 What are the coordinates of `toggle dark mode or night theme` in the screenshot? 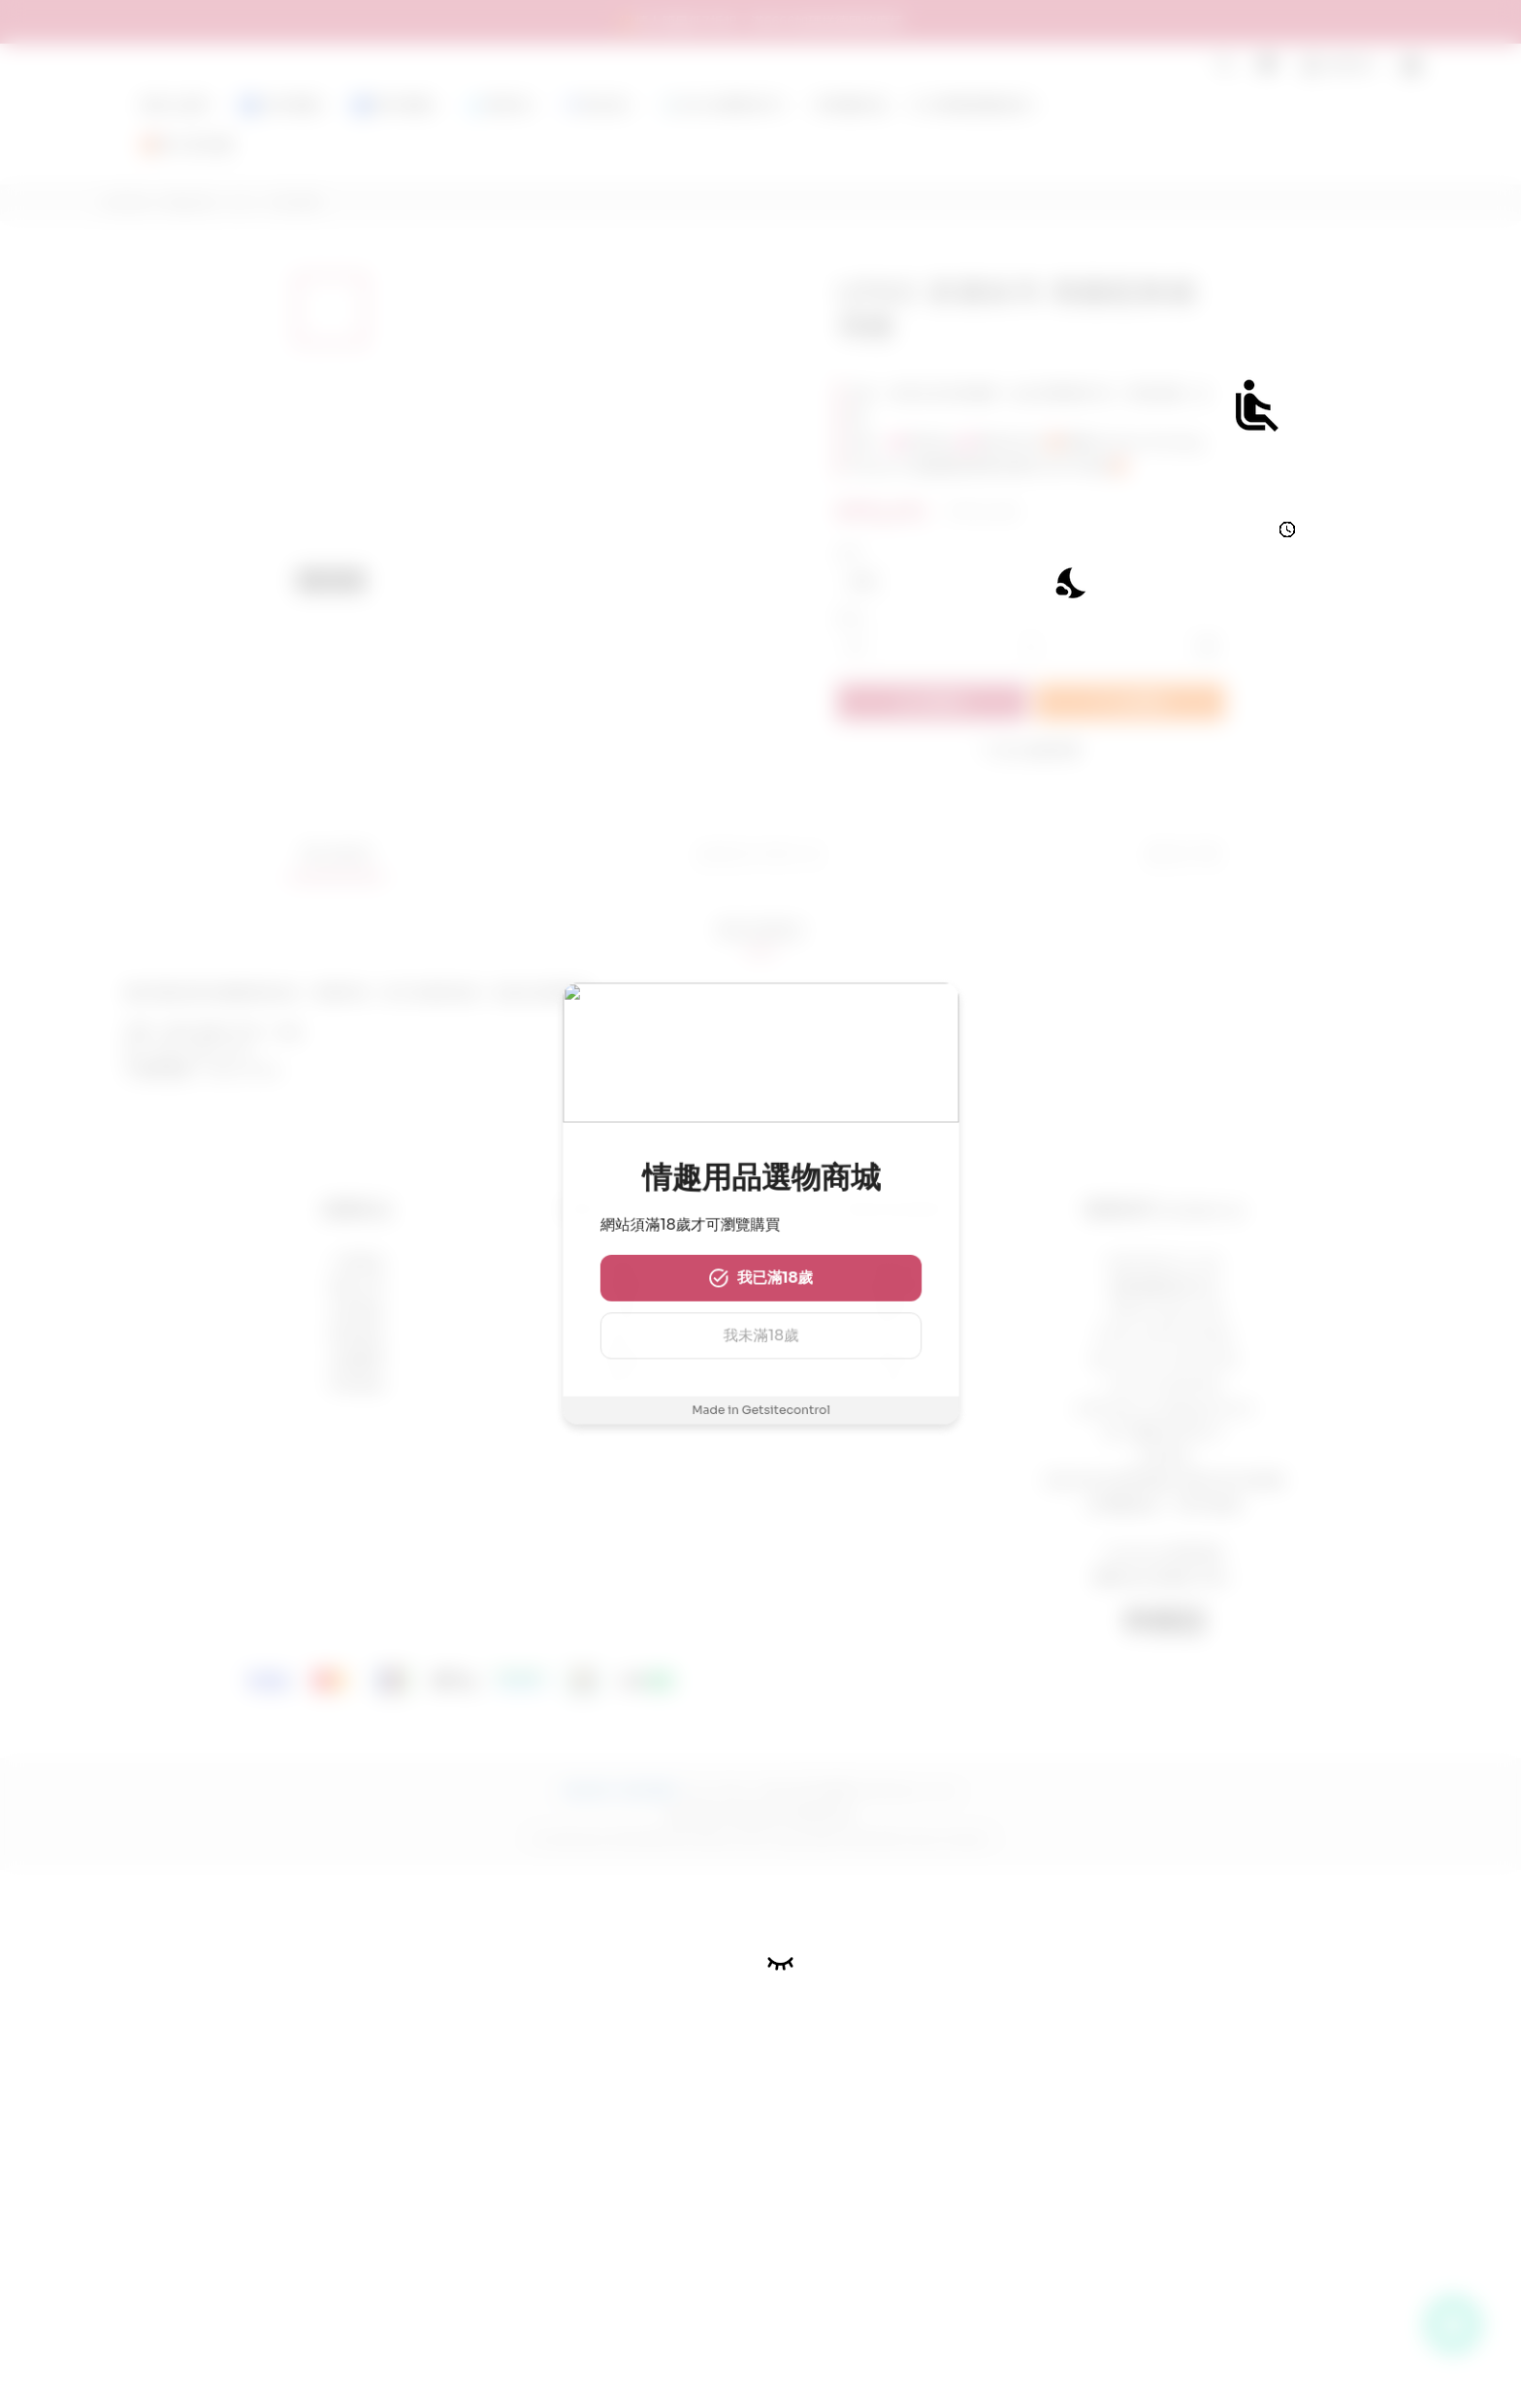 It's located at (1073, 583).